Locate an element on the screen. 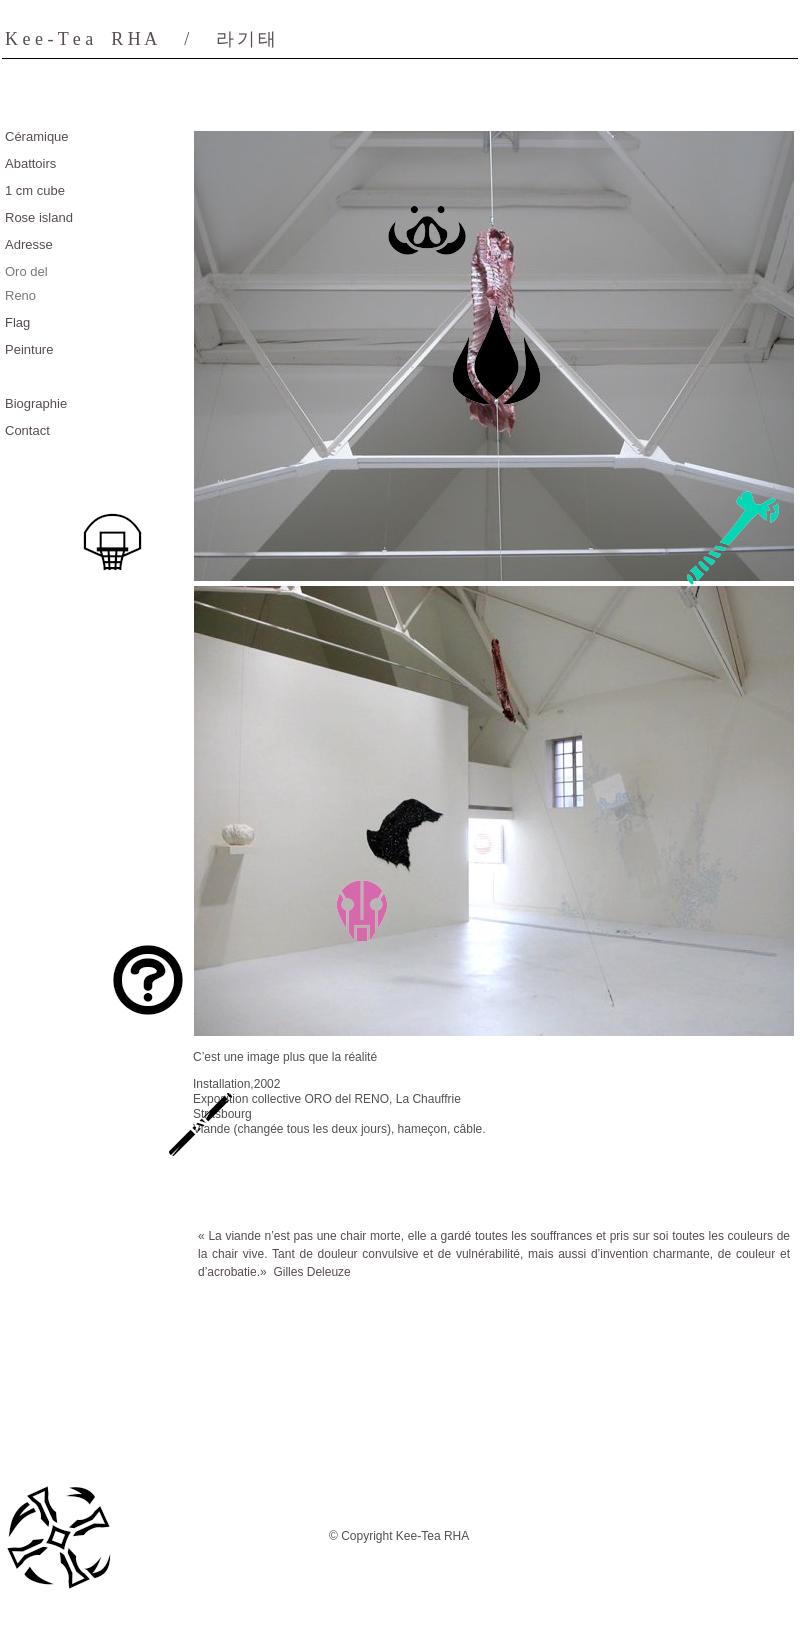 The image size is (800, 1648). indicates trending or hot content is located at coordinates (496, 354).